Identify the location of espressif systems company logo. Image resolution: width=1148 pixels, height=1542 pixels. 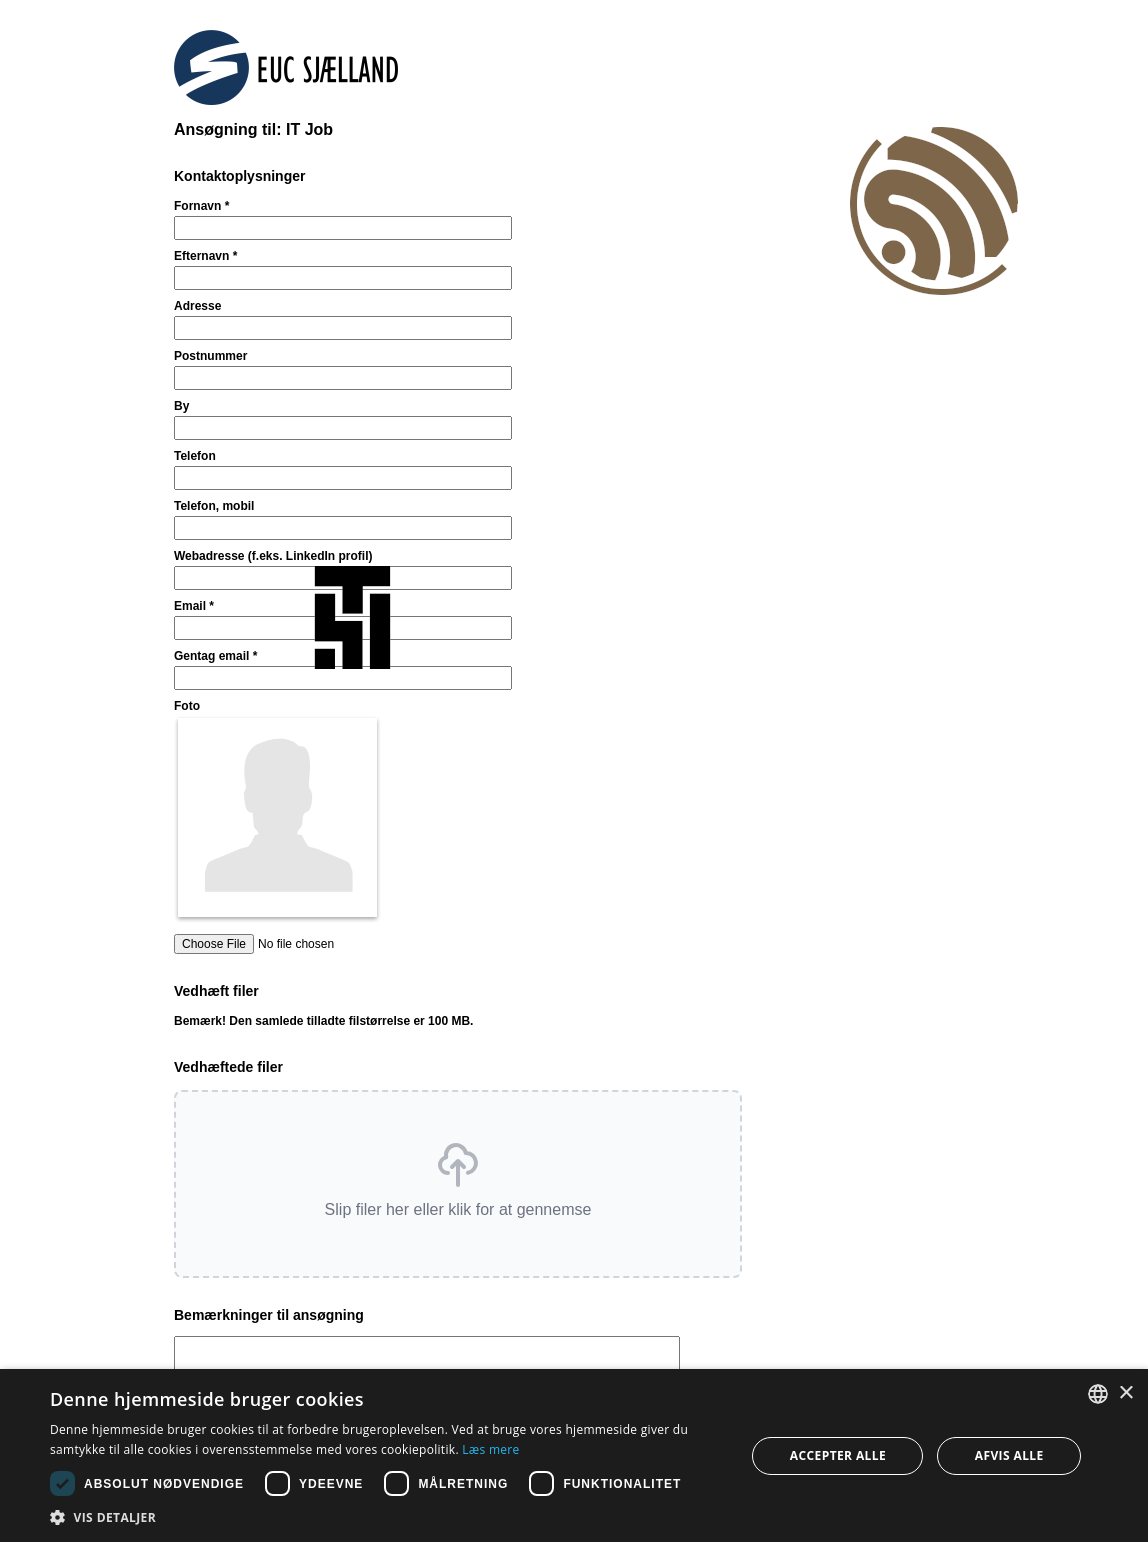
(934, 211).